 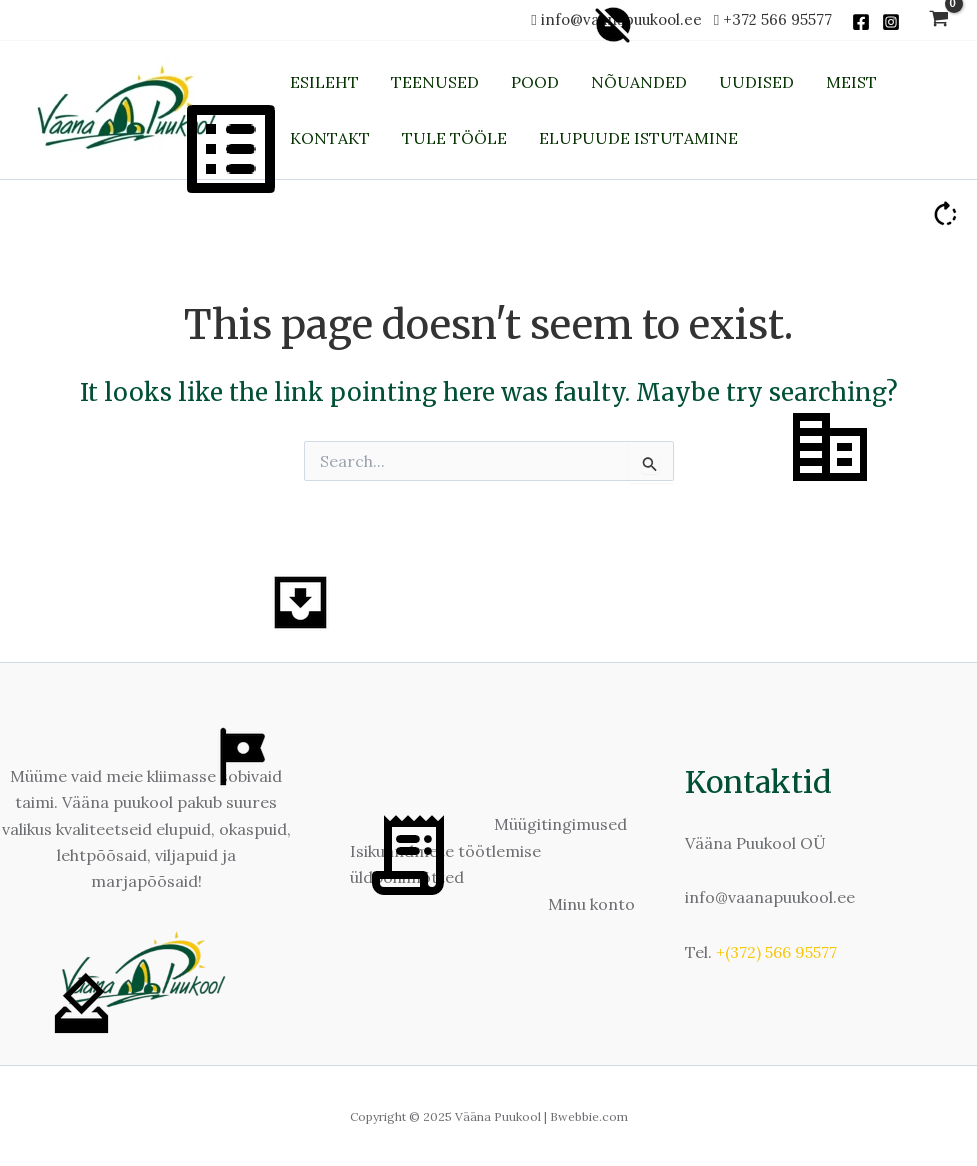 I want to click on disable do not disturb mode, so click(x=613, y=24).